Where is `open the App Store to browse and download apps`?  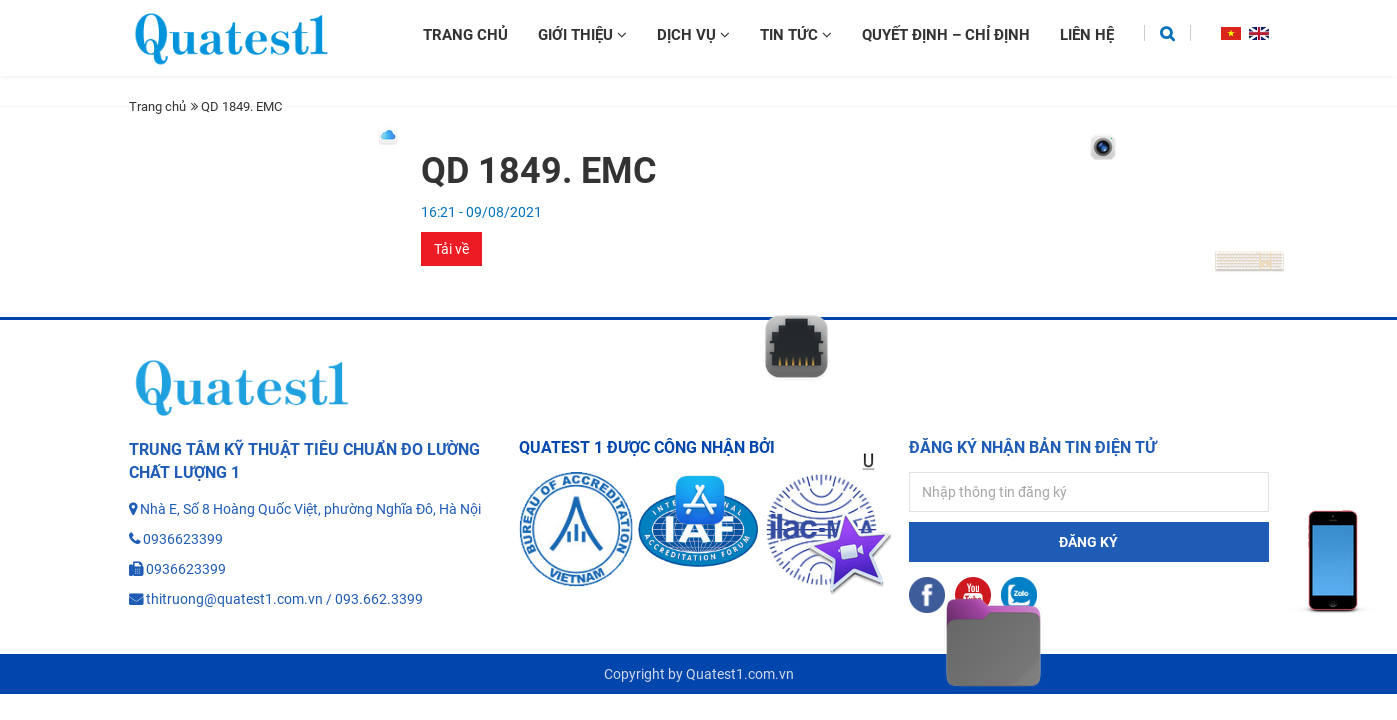 open the App Store to browse and download apps is located at coordinates (700, 500).